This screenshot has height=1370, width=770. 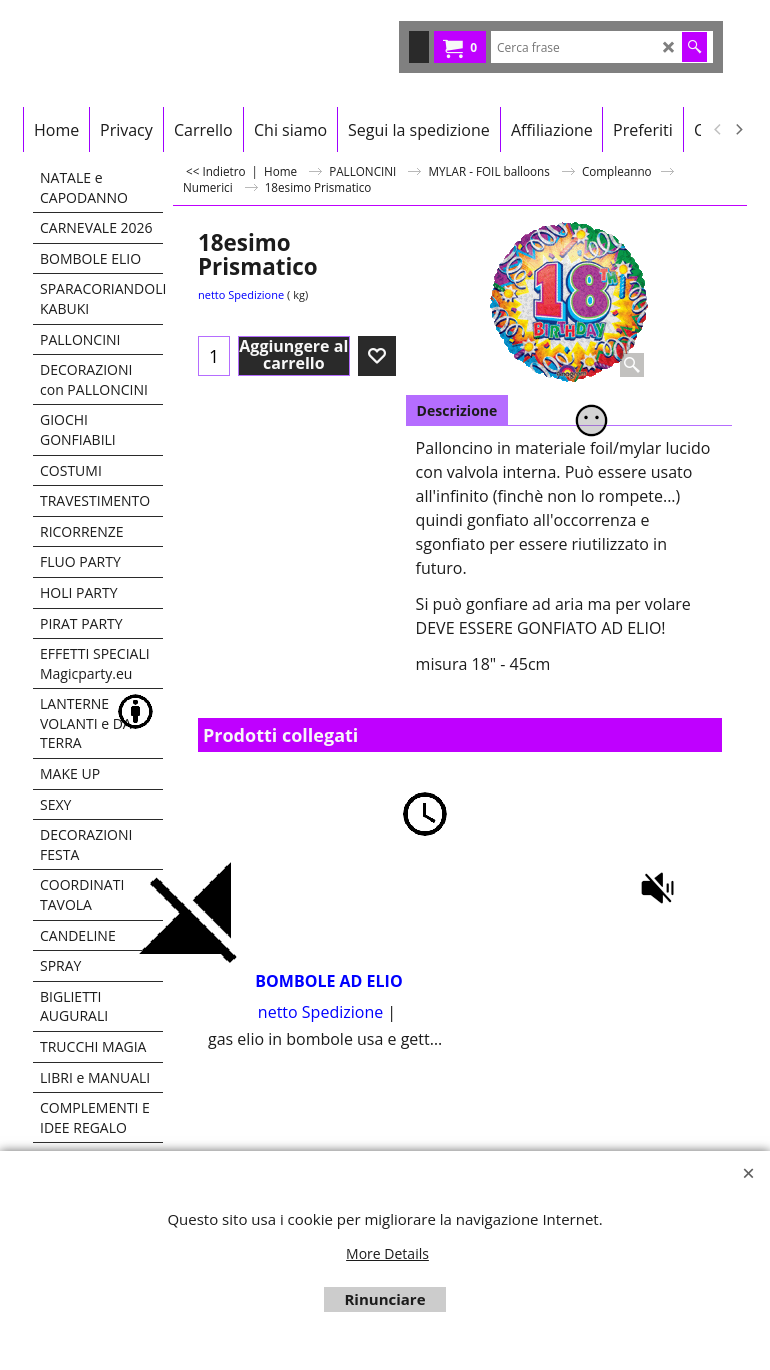 What do you see at coordinates (189, 912) in the screenshot?
I see `indicates no cellular signal or network connection` at bounding box center [189, 912].